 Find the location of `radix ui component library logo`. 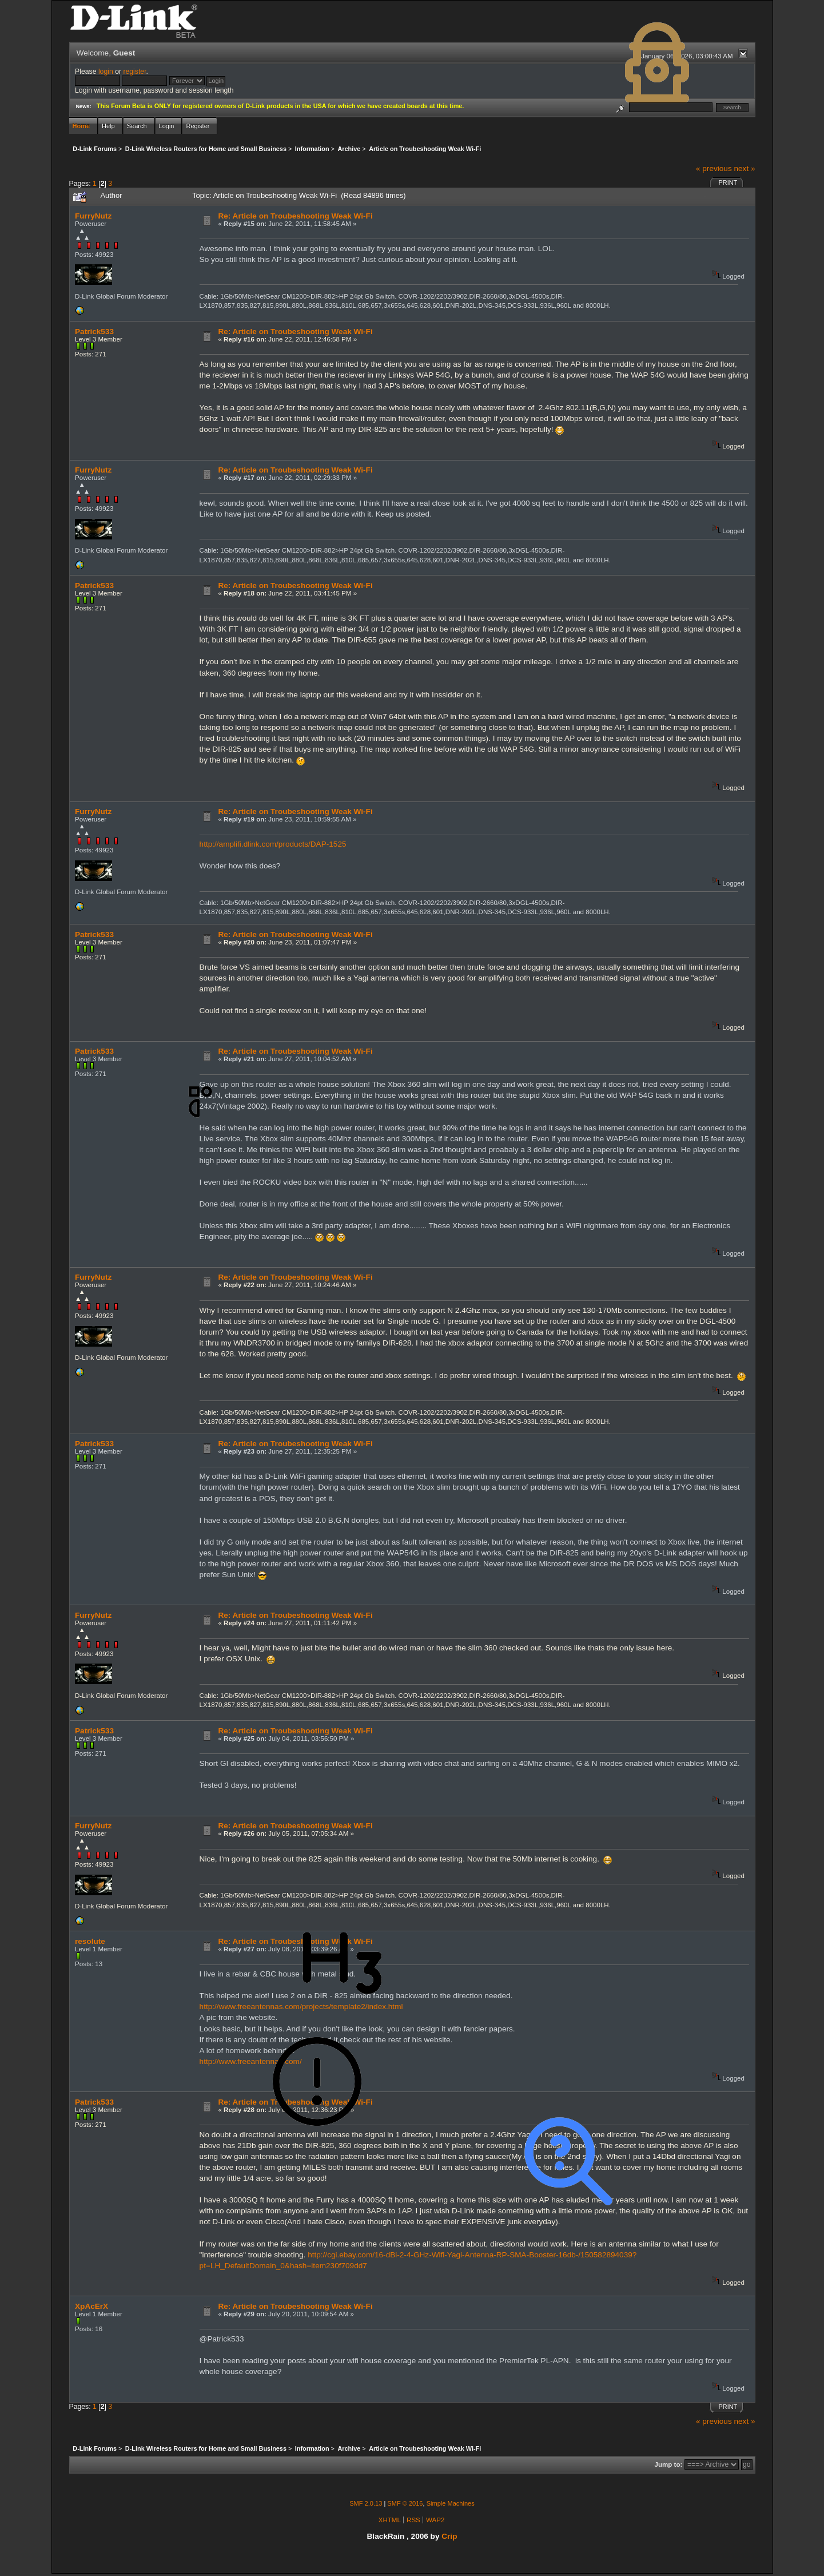

radix ui component library logo is located at coordinates (200, 1102).